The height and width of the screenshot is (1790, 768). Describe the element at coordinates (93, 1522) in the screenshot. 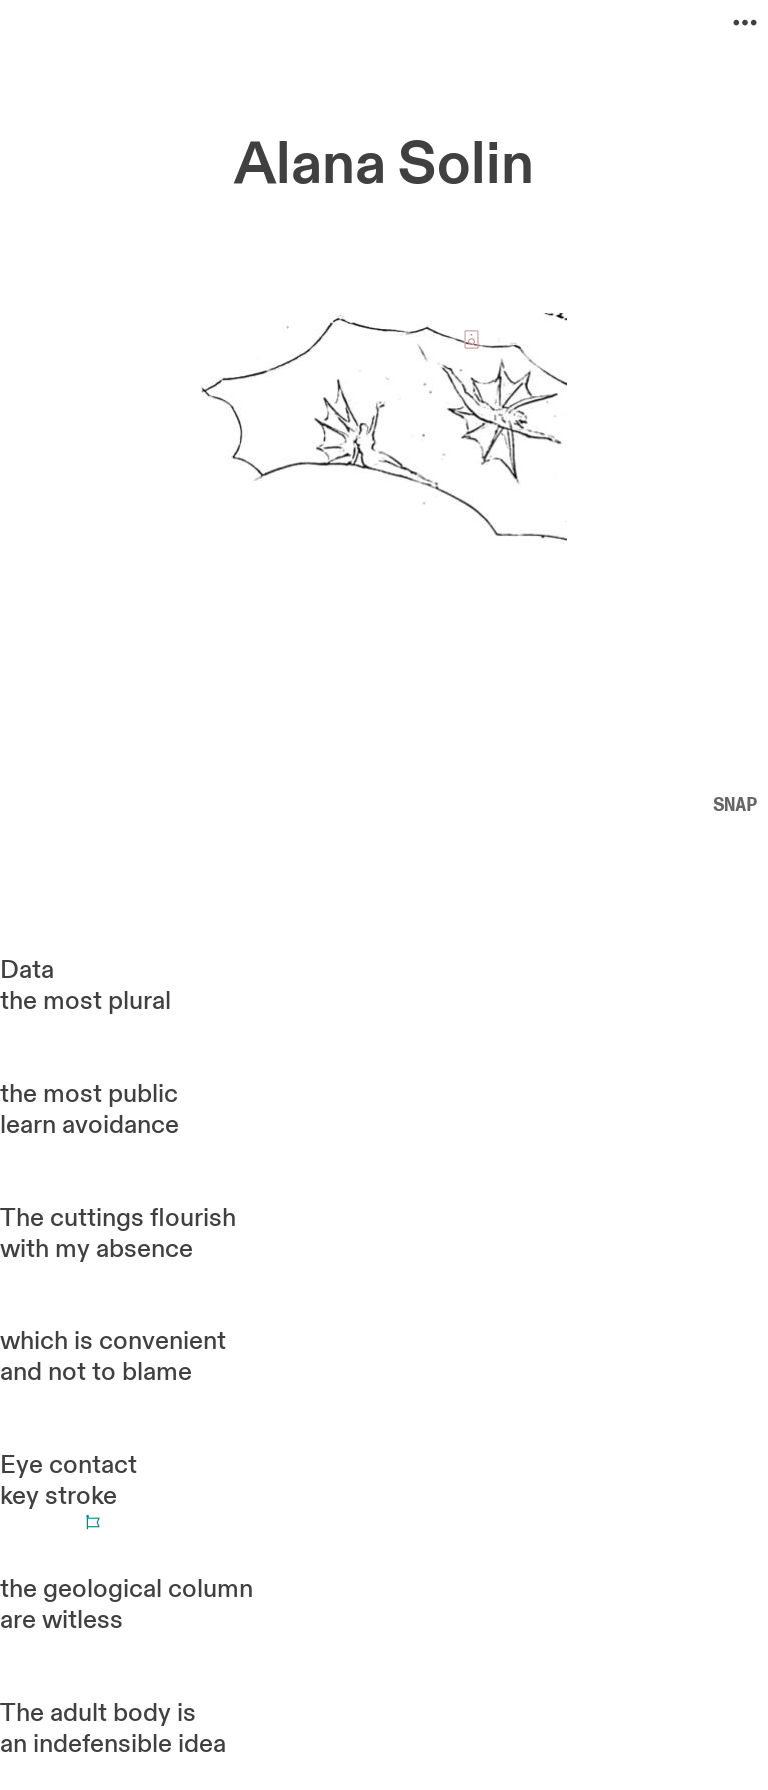

I see `flag or bookmark an item` at that location.